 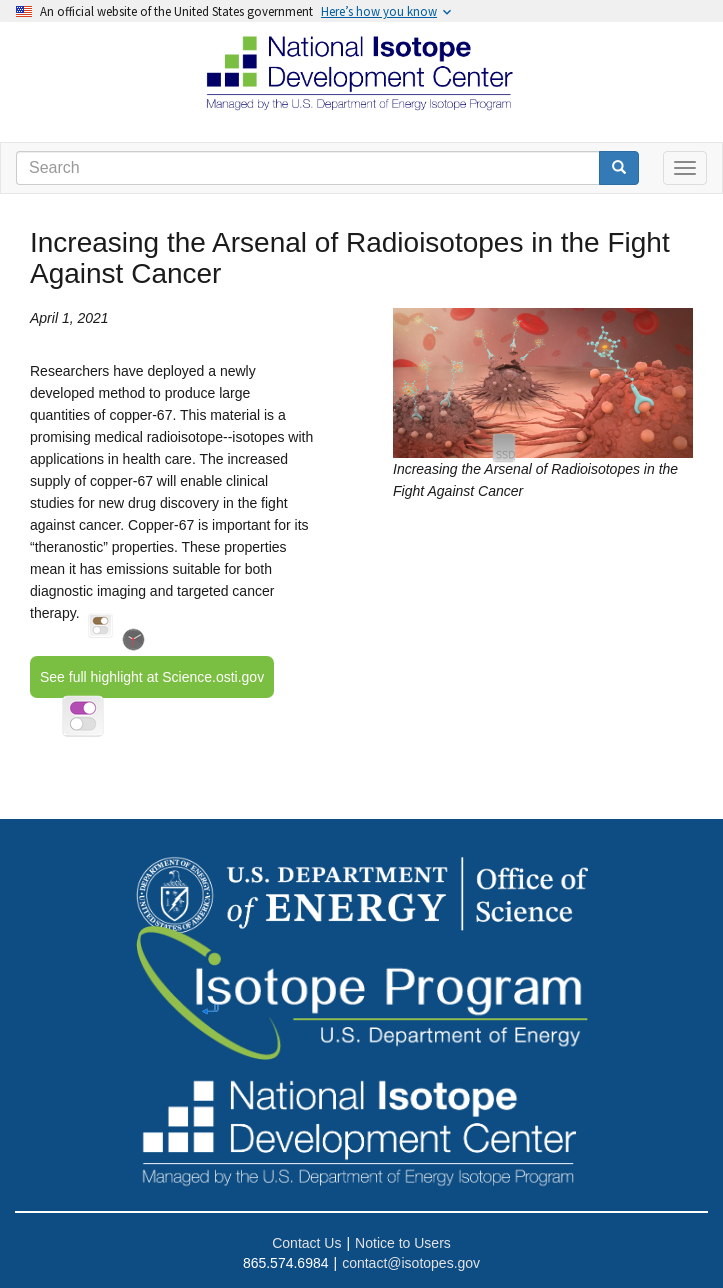 I want to click on open gnome tweaks application, so click(x=83, y=716).